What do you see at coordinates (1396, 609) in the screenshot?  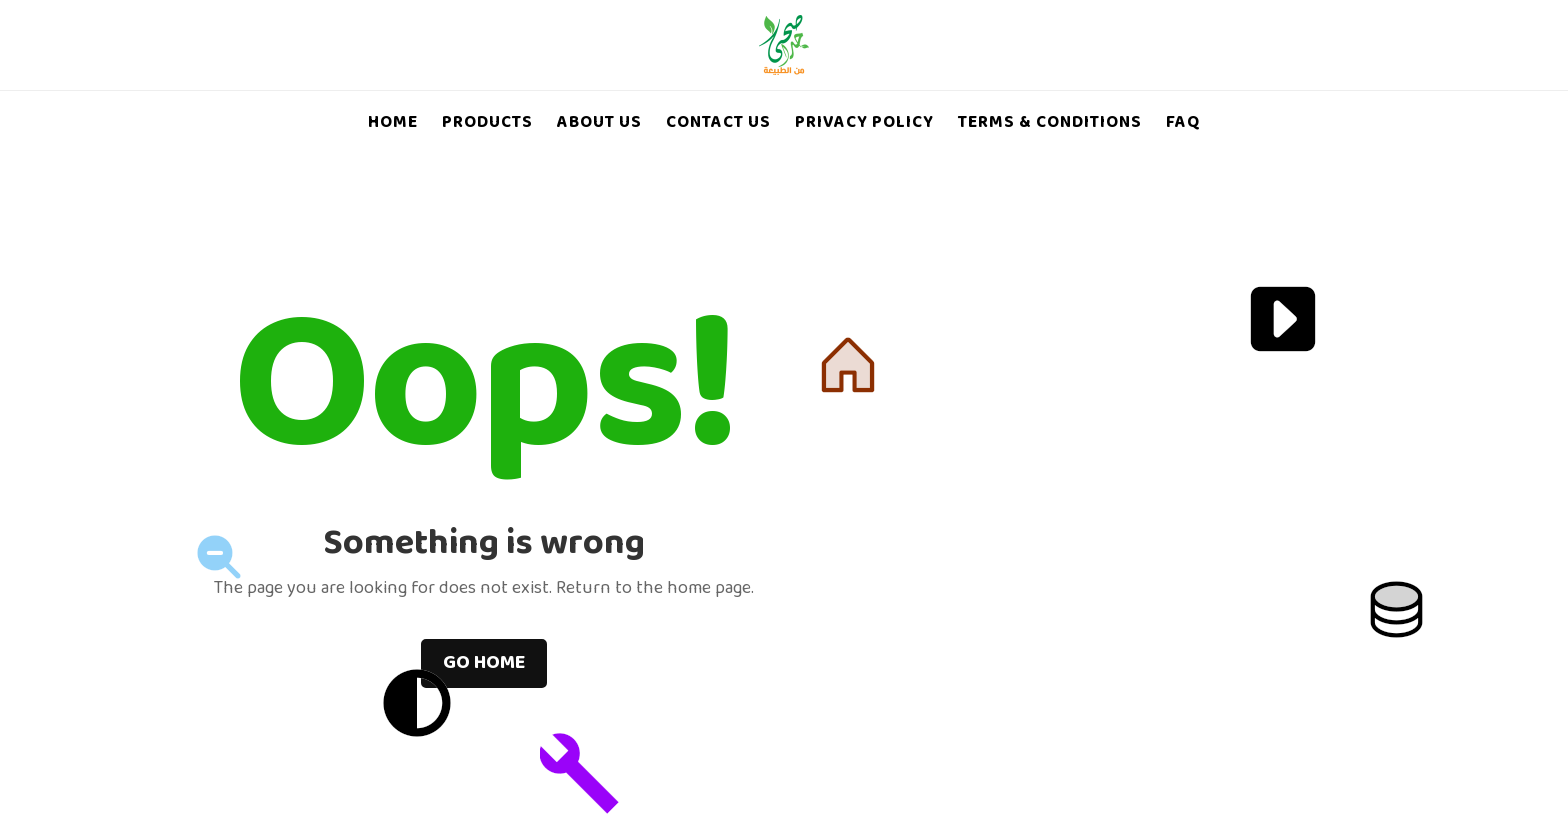 I see `access database or data storage` at bounding box center [1396, 609].